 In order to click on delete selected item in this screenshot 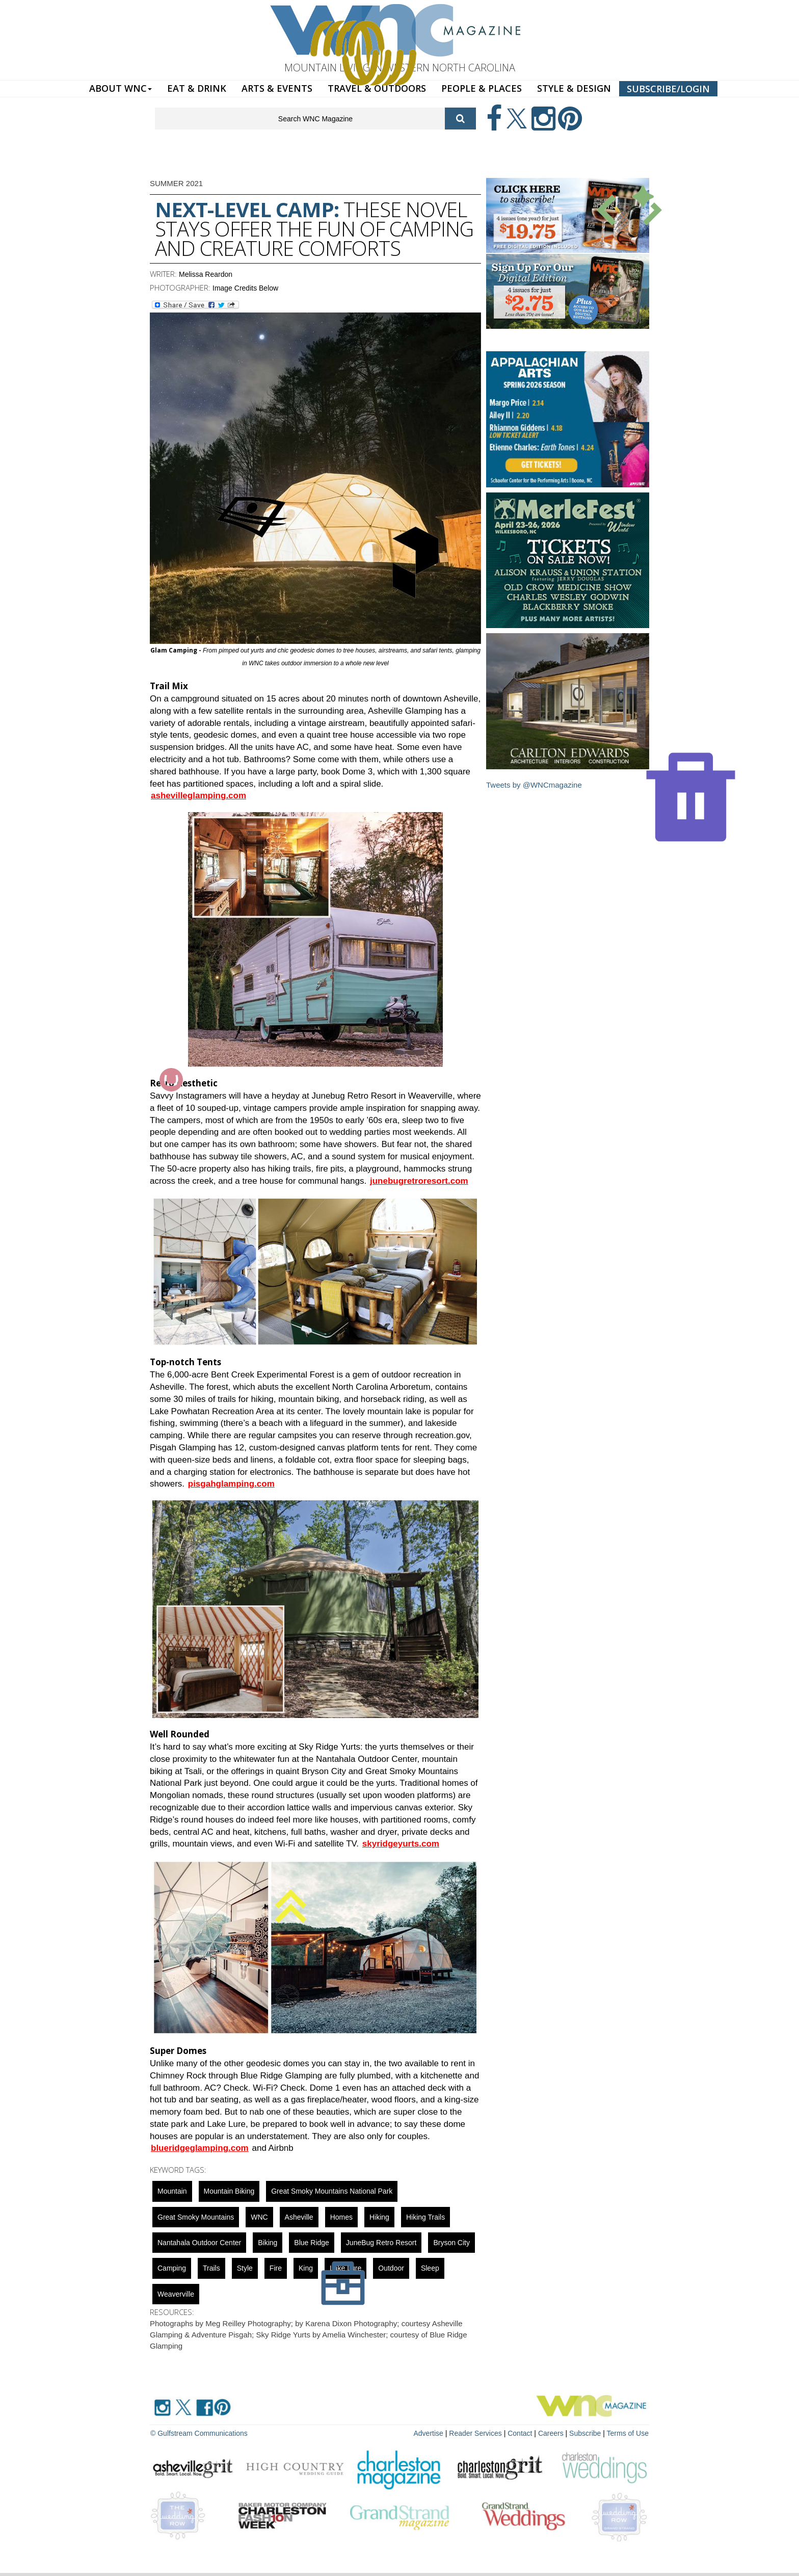, I will do `click(690, 797)`.